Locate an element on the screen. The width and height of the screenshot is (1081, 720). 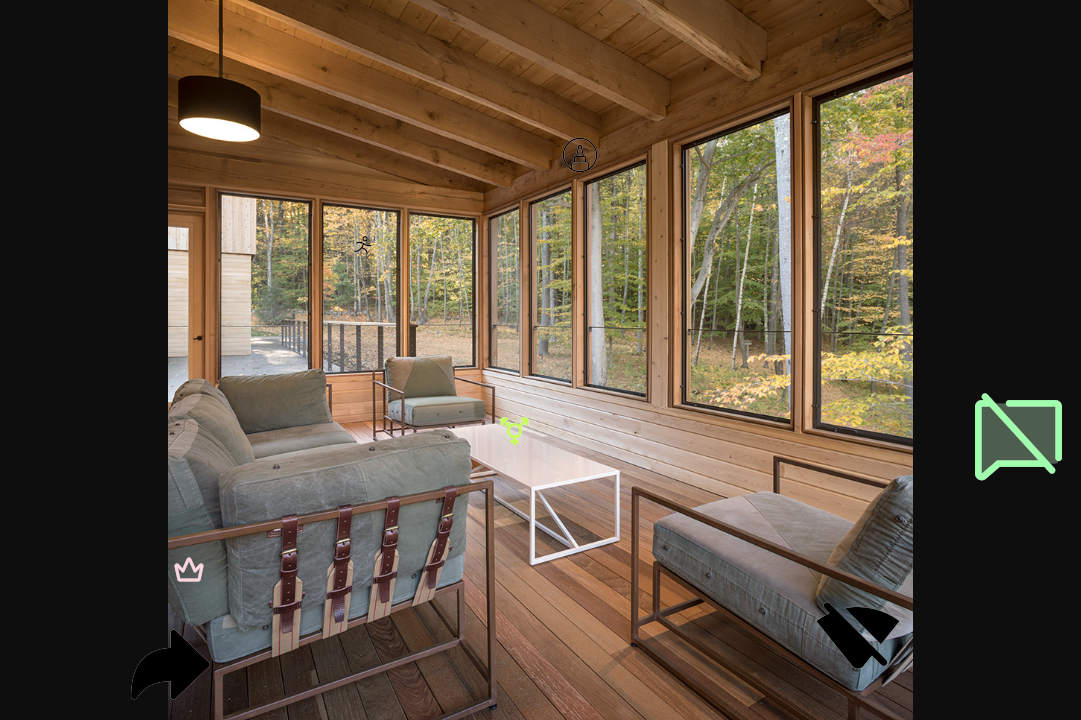
indicates transgender identity or gender diversity is located at coordinates (514, 431).